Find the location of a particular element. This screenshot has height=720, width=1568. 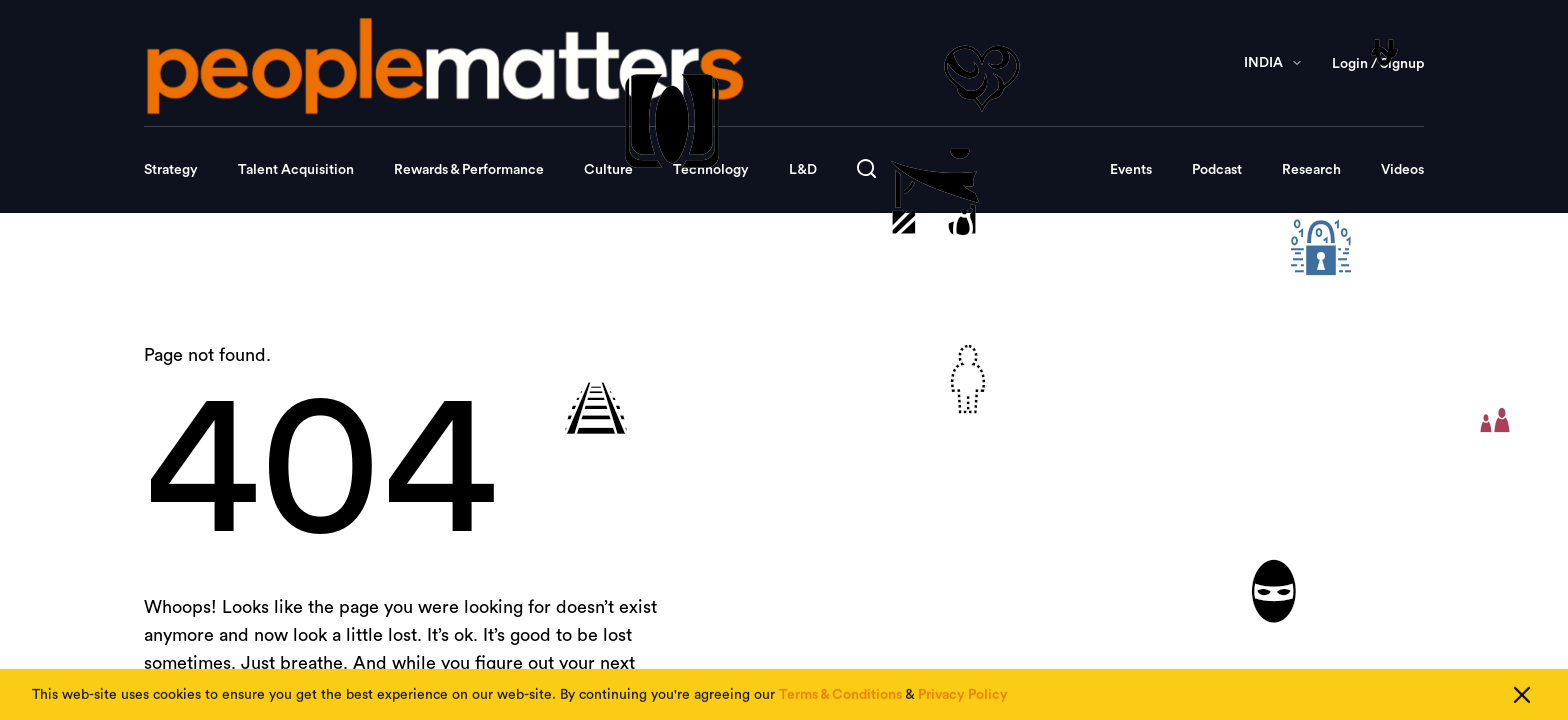

access train or railway transportation options is located at coordinates (596, 404).